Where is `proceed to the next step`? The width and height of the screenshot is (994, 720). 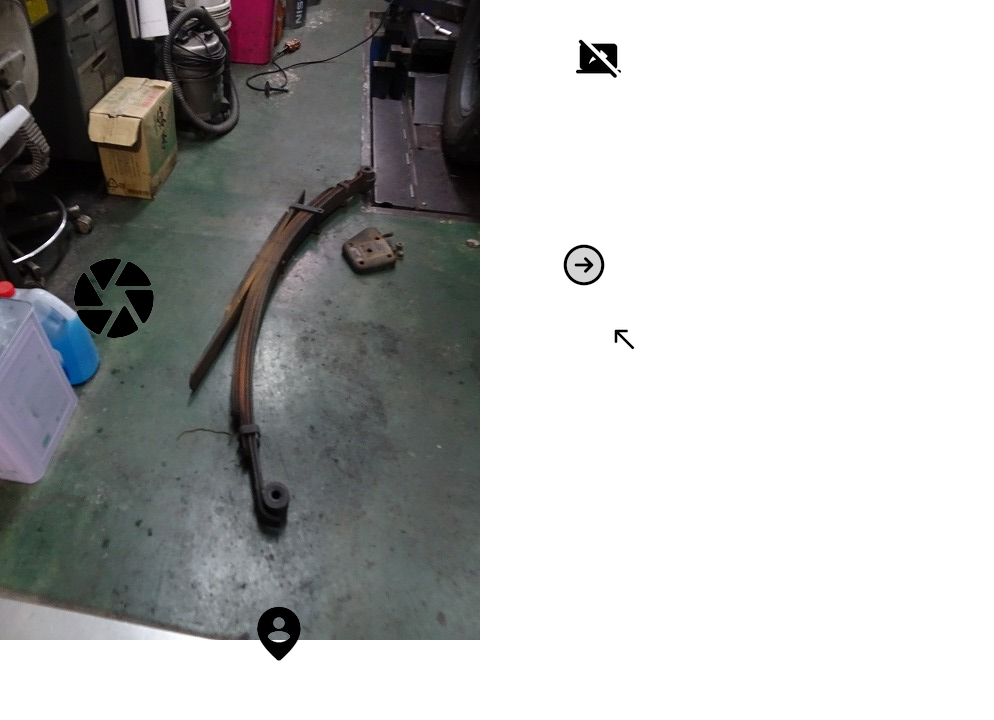
proceed to the next step is located at coordinates (584, 265).